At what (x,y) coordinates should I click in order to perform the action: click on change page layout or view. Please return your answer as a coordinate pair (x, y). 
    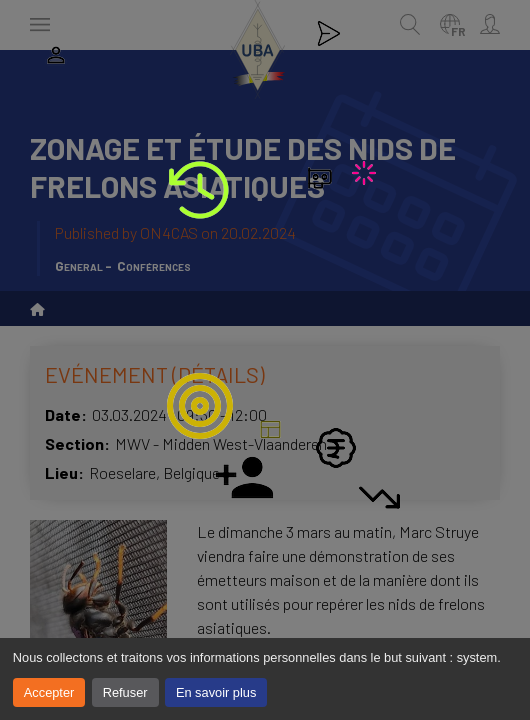
    Looking at the image, I should click on (270, 429).